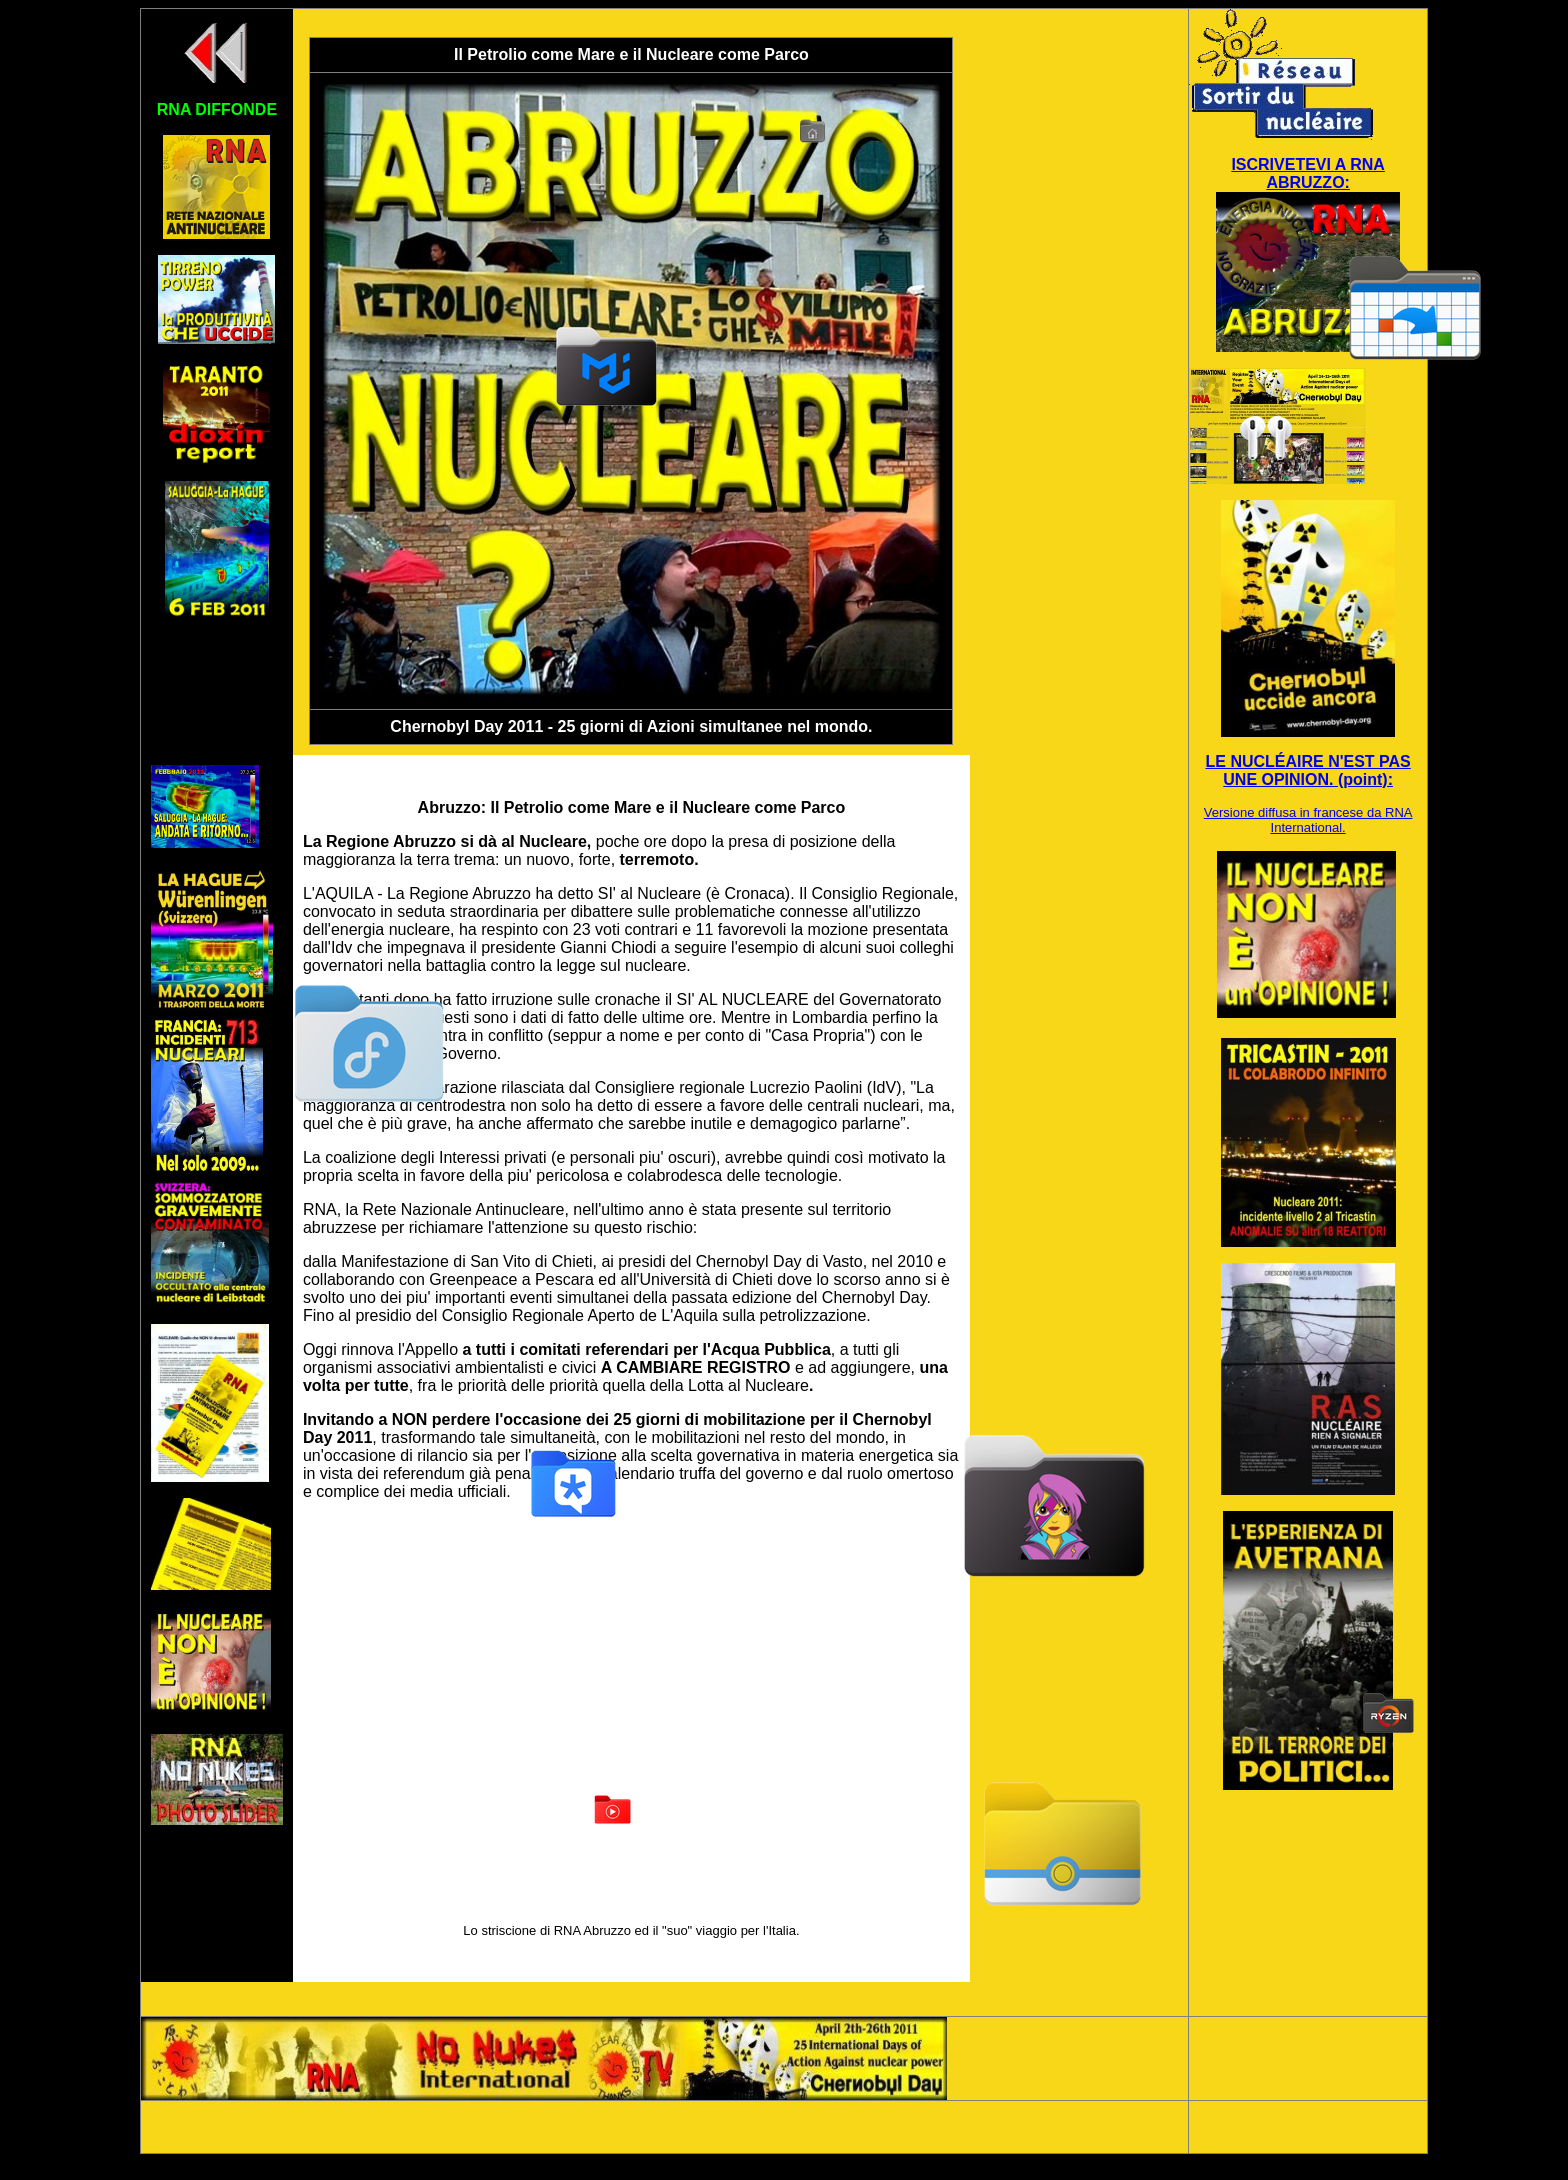  Describe the element at coordinates (1388, 1714) in the screenshot. I see `folder containing AMD Ryzen-related files or software` at that location.